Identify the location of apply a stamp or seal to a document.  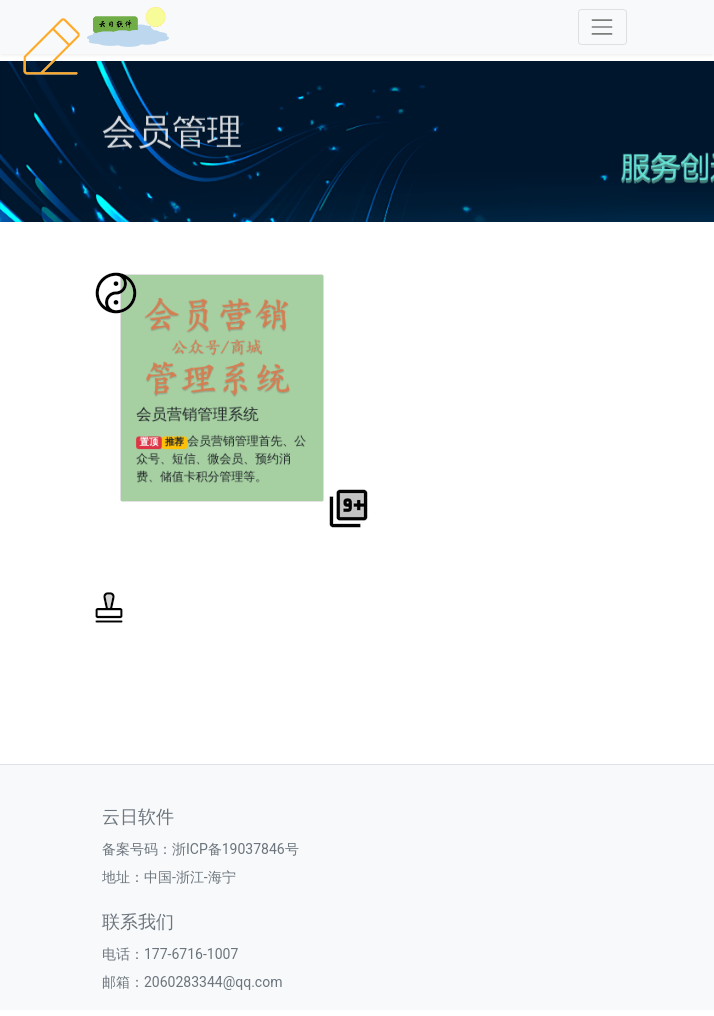
(109, 608).